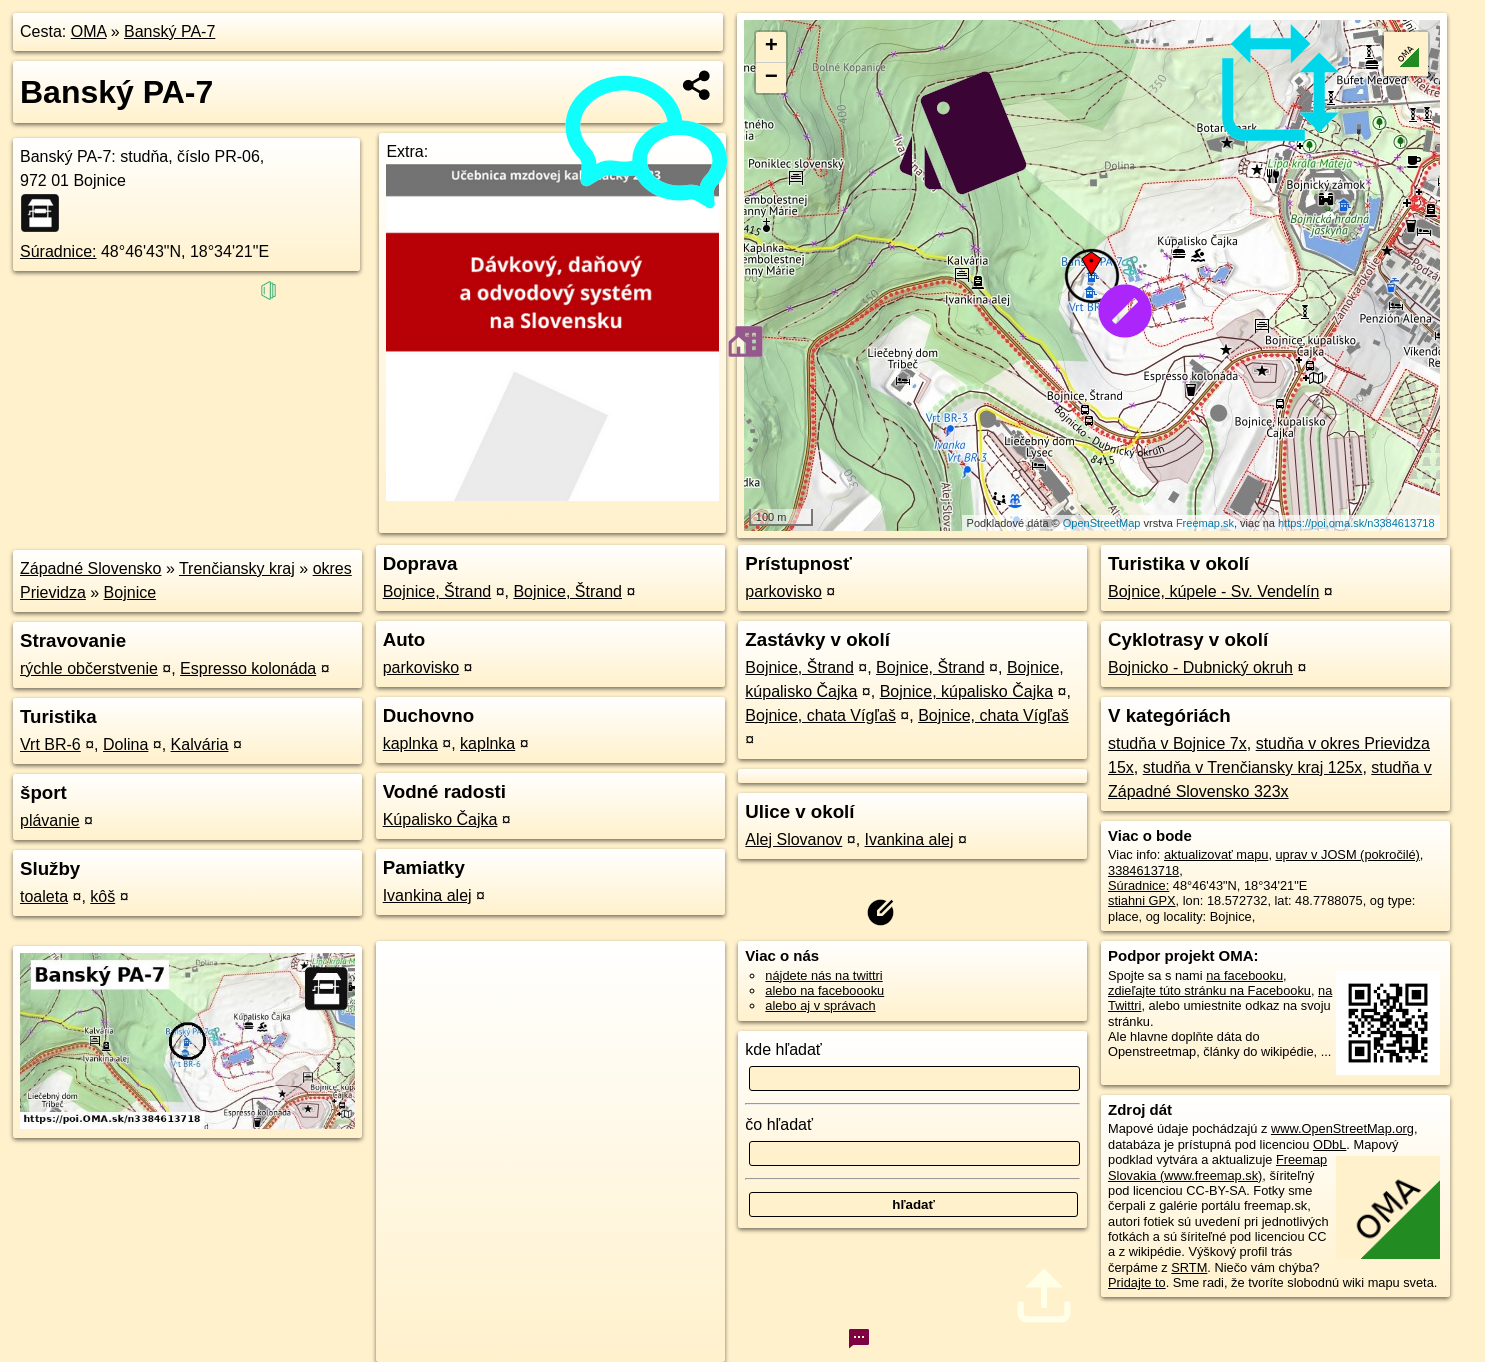 This screenshot has height=1362, width=1485. I want to click on open outline knowledge base app, so click(268, 290).